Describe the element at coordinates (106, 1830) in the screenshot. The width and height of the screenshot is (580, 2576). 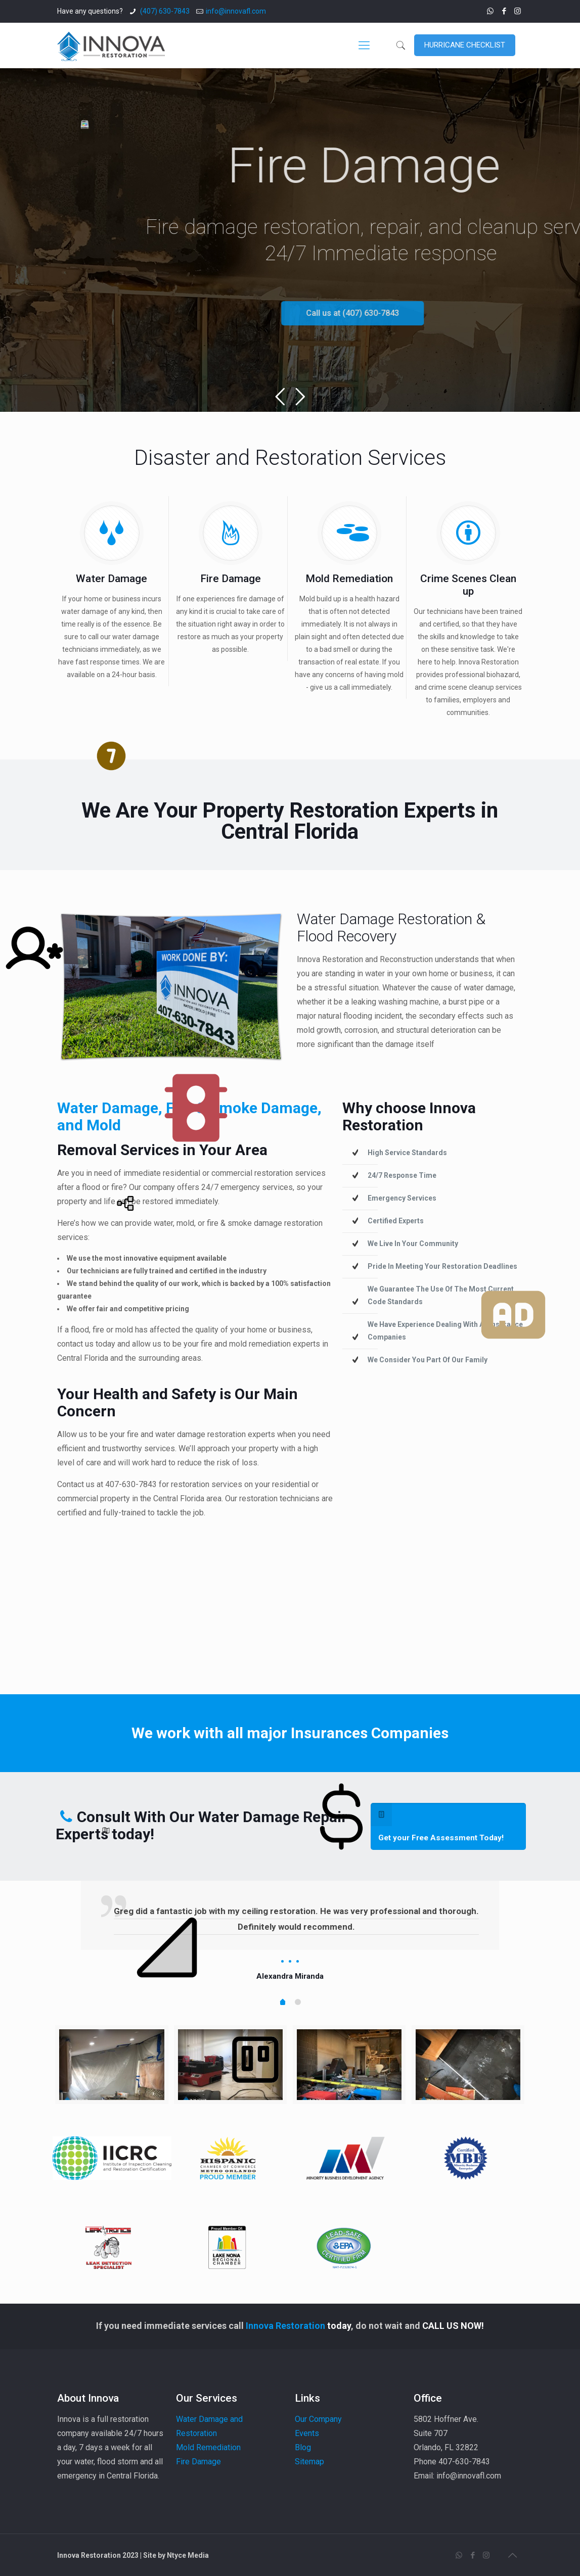
I see `view map` at that location.